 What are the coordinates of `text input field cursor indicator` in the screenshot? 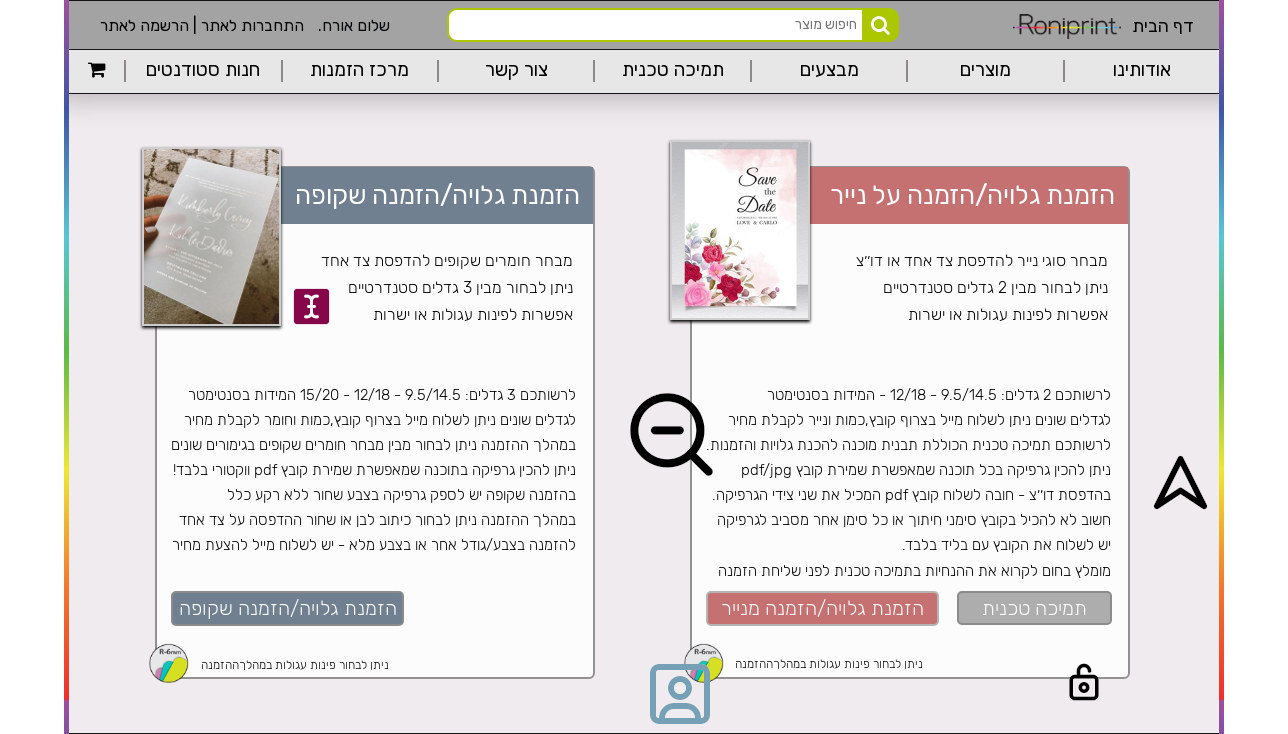 It's located at (311, 306).